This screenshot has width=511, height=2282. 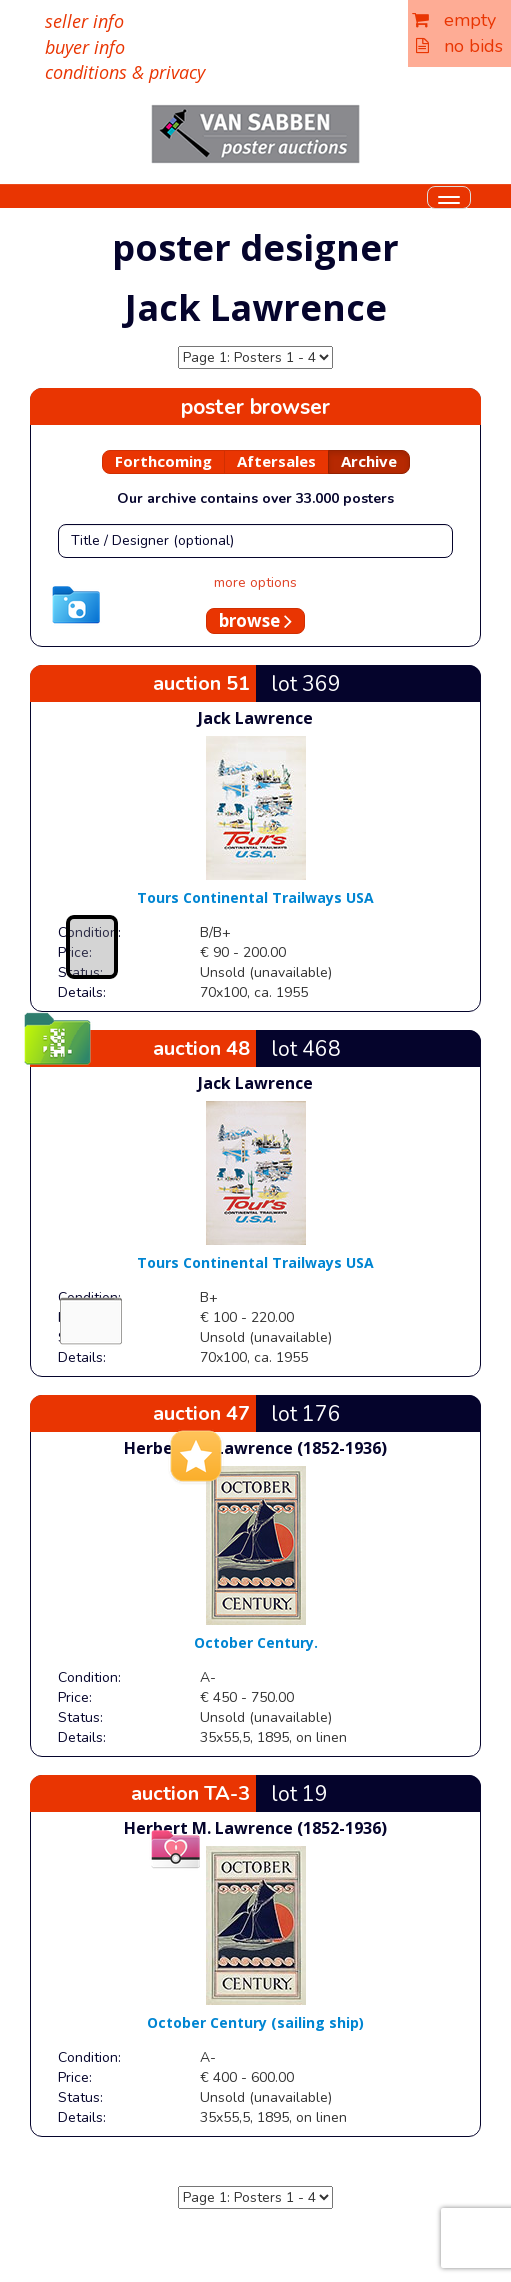 What do you see at coordinates (91, 1321) in the screenshot?
I see `open a new window` at bounding box center [91, 1321].